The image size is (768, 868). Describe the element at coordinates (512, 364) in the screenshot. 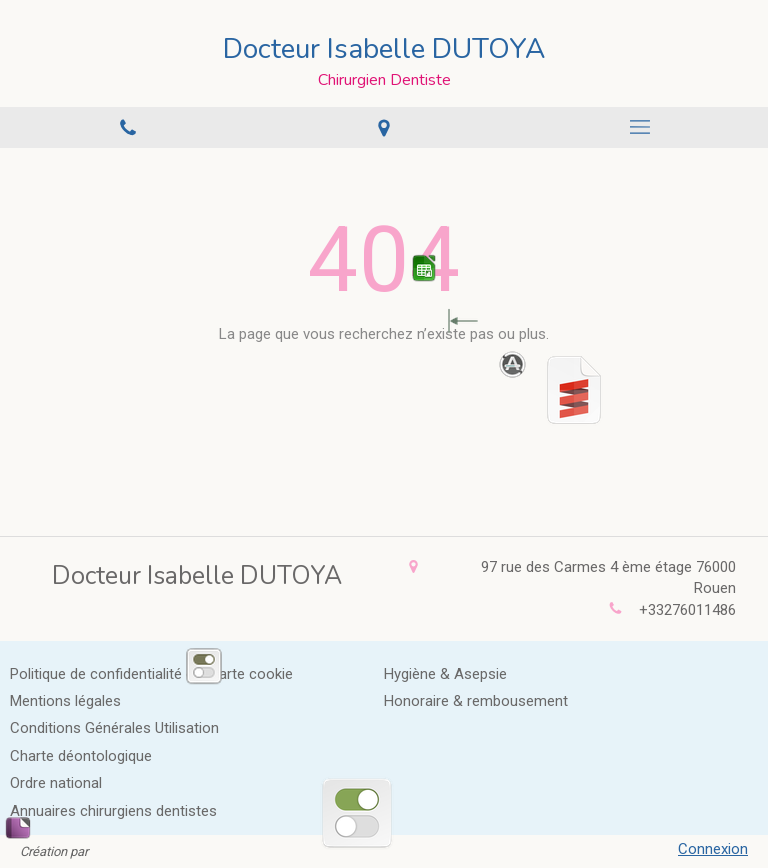

I see `open the software update manager` at that location.